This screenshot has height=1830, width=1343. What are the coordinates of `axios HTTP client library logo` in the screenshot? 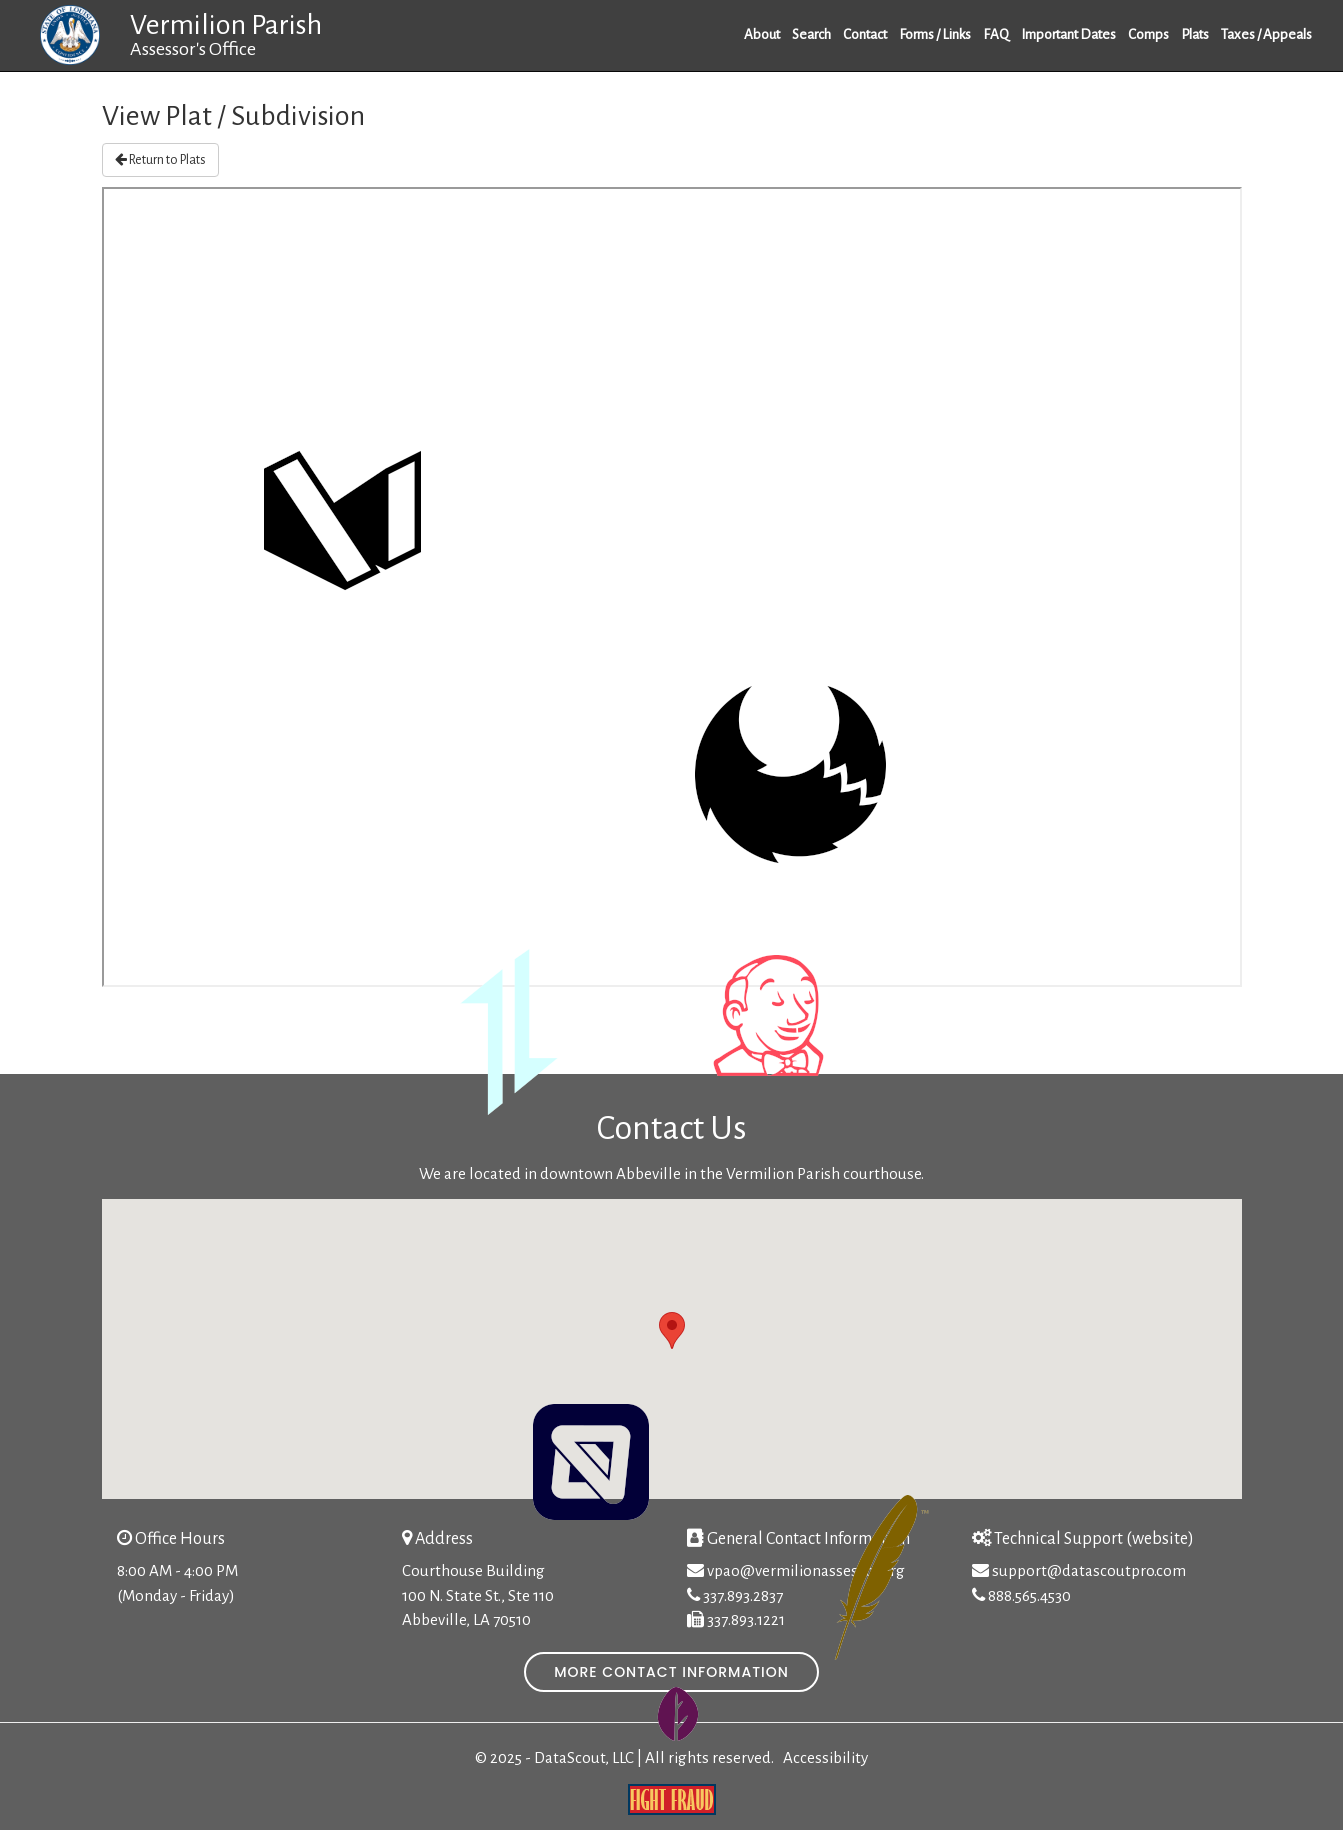 It's located at (509, 1032).